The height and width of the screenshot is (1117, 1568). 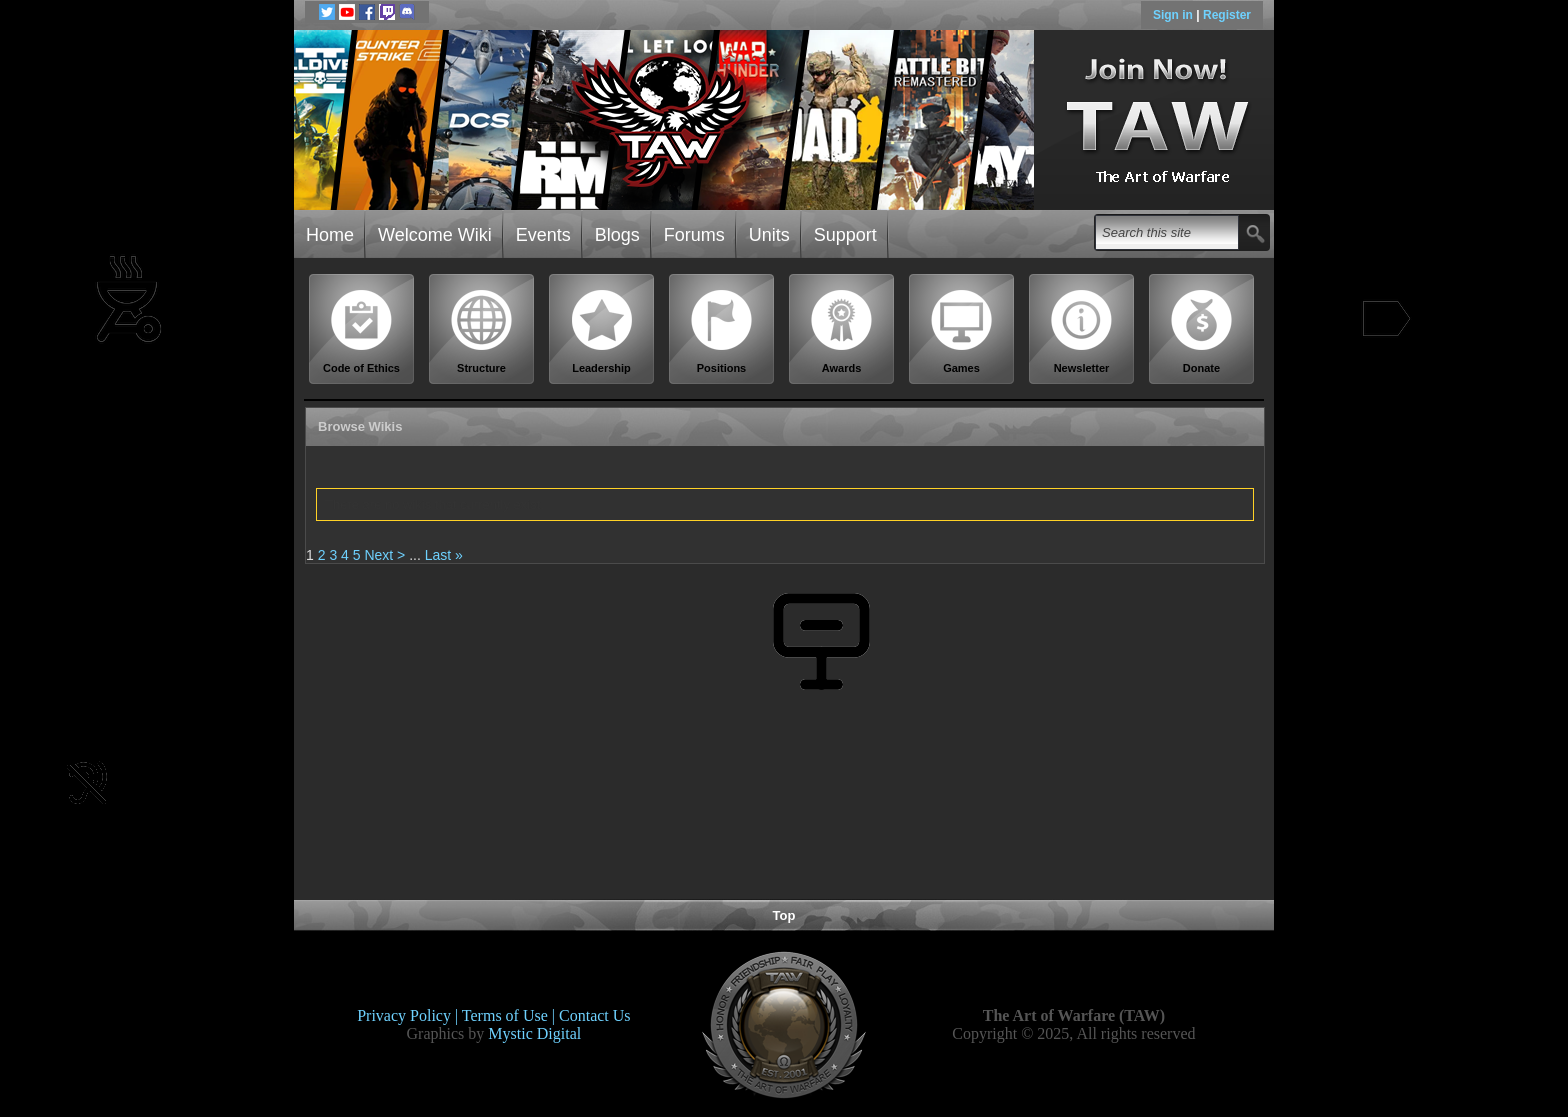 What do you see at coordinates (127, 299) in the screenshot?
I see `access outdoor cooking or grilling recipes` at bounding box center [127, 299].